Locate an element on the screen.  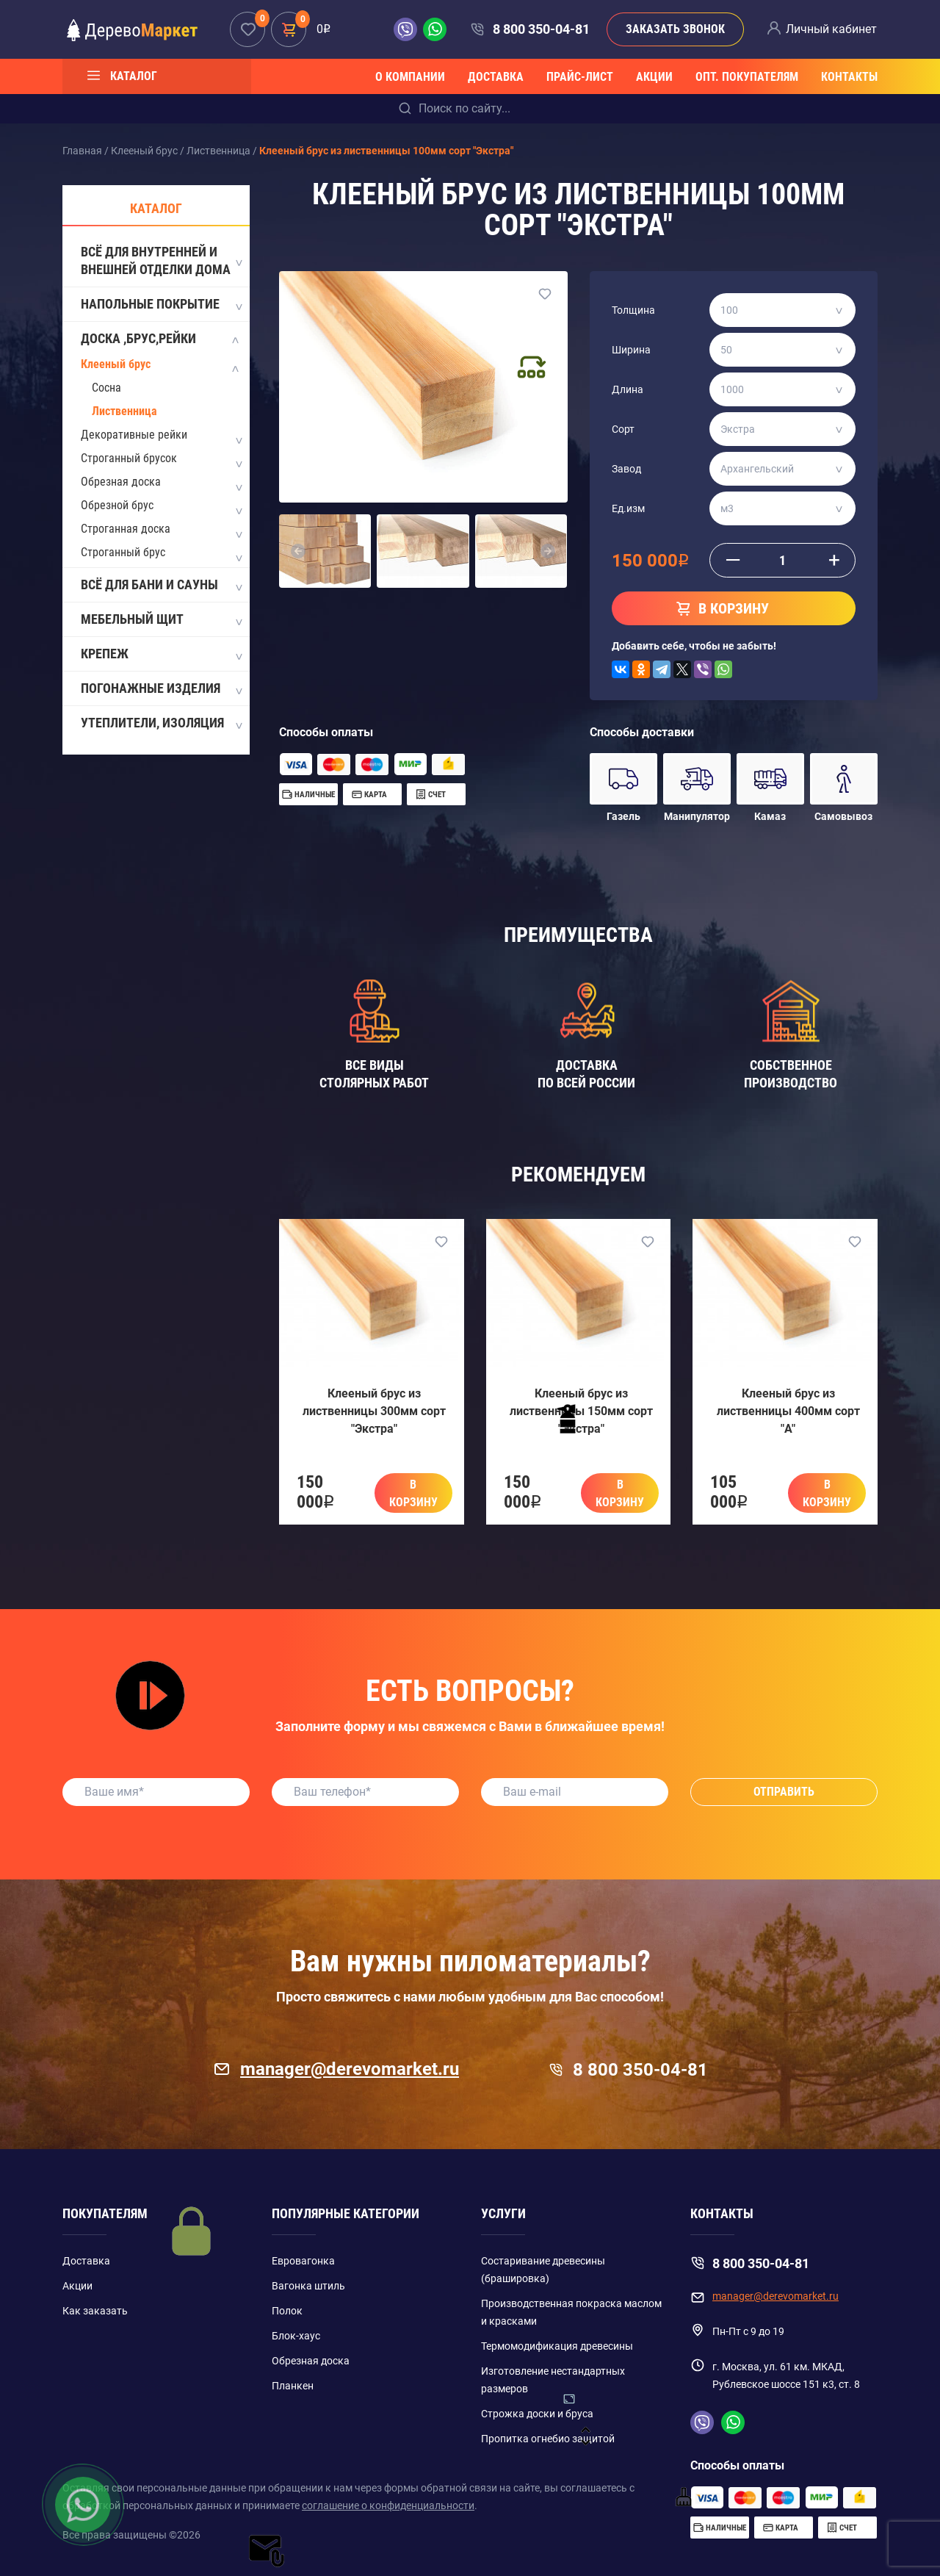
indicates a locked or secured item is located at coordinates (191, 2231).